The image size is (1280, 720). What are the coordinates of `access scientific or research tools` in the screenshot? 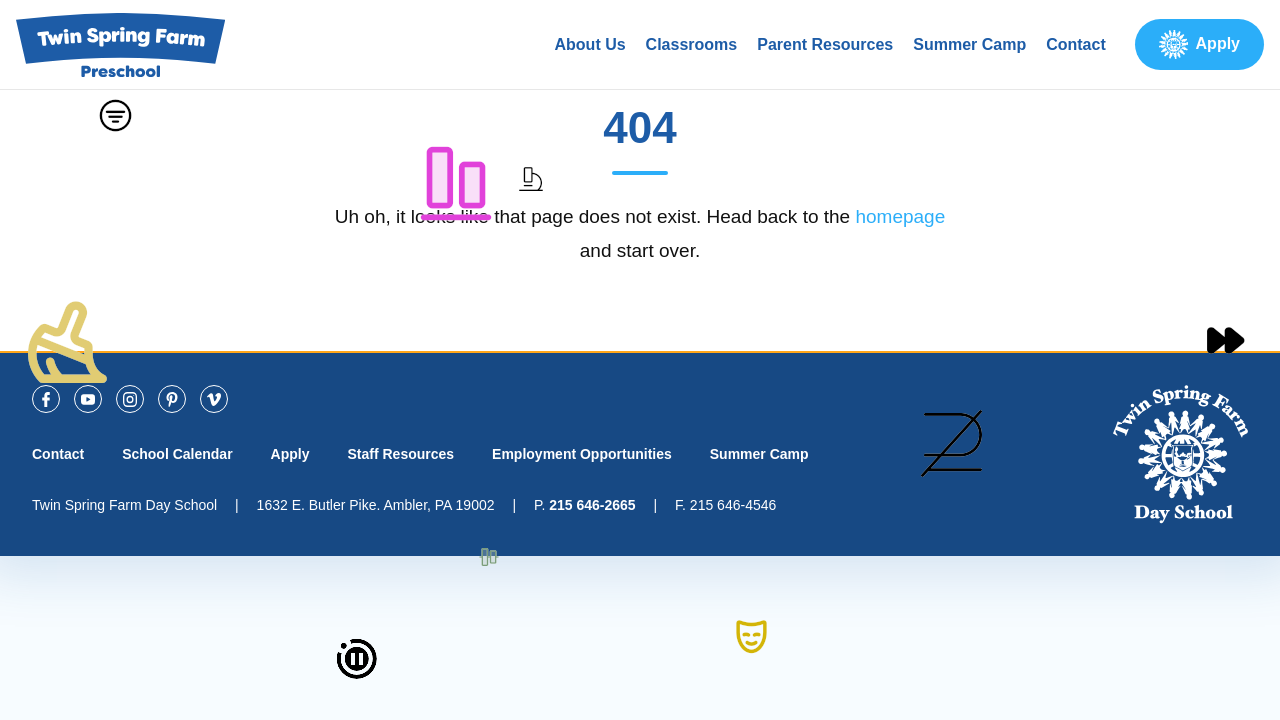 It's located at (531, 180).